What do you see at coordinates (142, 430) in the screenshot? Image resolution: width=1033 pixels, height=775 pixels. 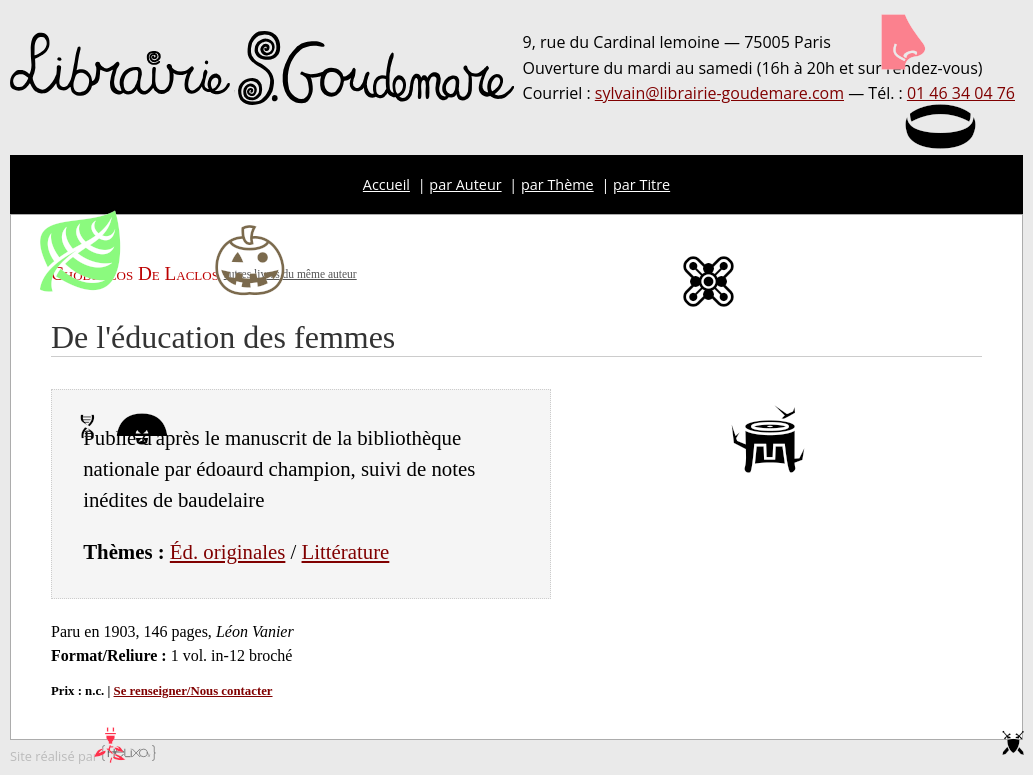 I see `select knight or armored character class` at bounding box center [142, 430].